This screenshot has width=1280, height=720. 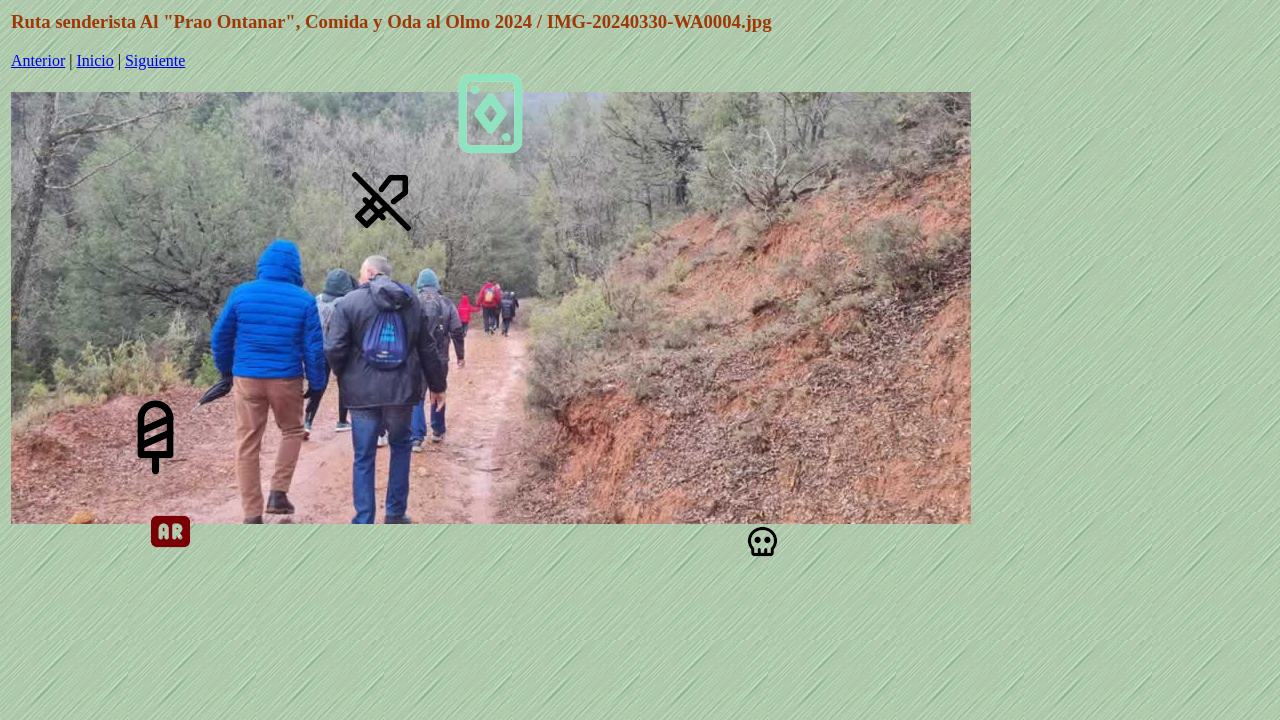 What do you see at coordinates (381, 201) in the screenshot?
I see `disable combat mode` at bounding box center [381, 201].